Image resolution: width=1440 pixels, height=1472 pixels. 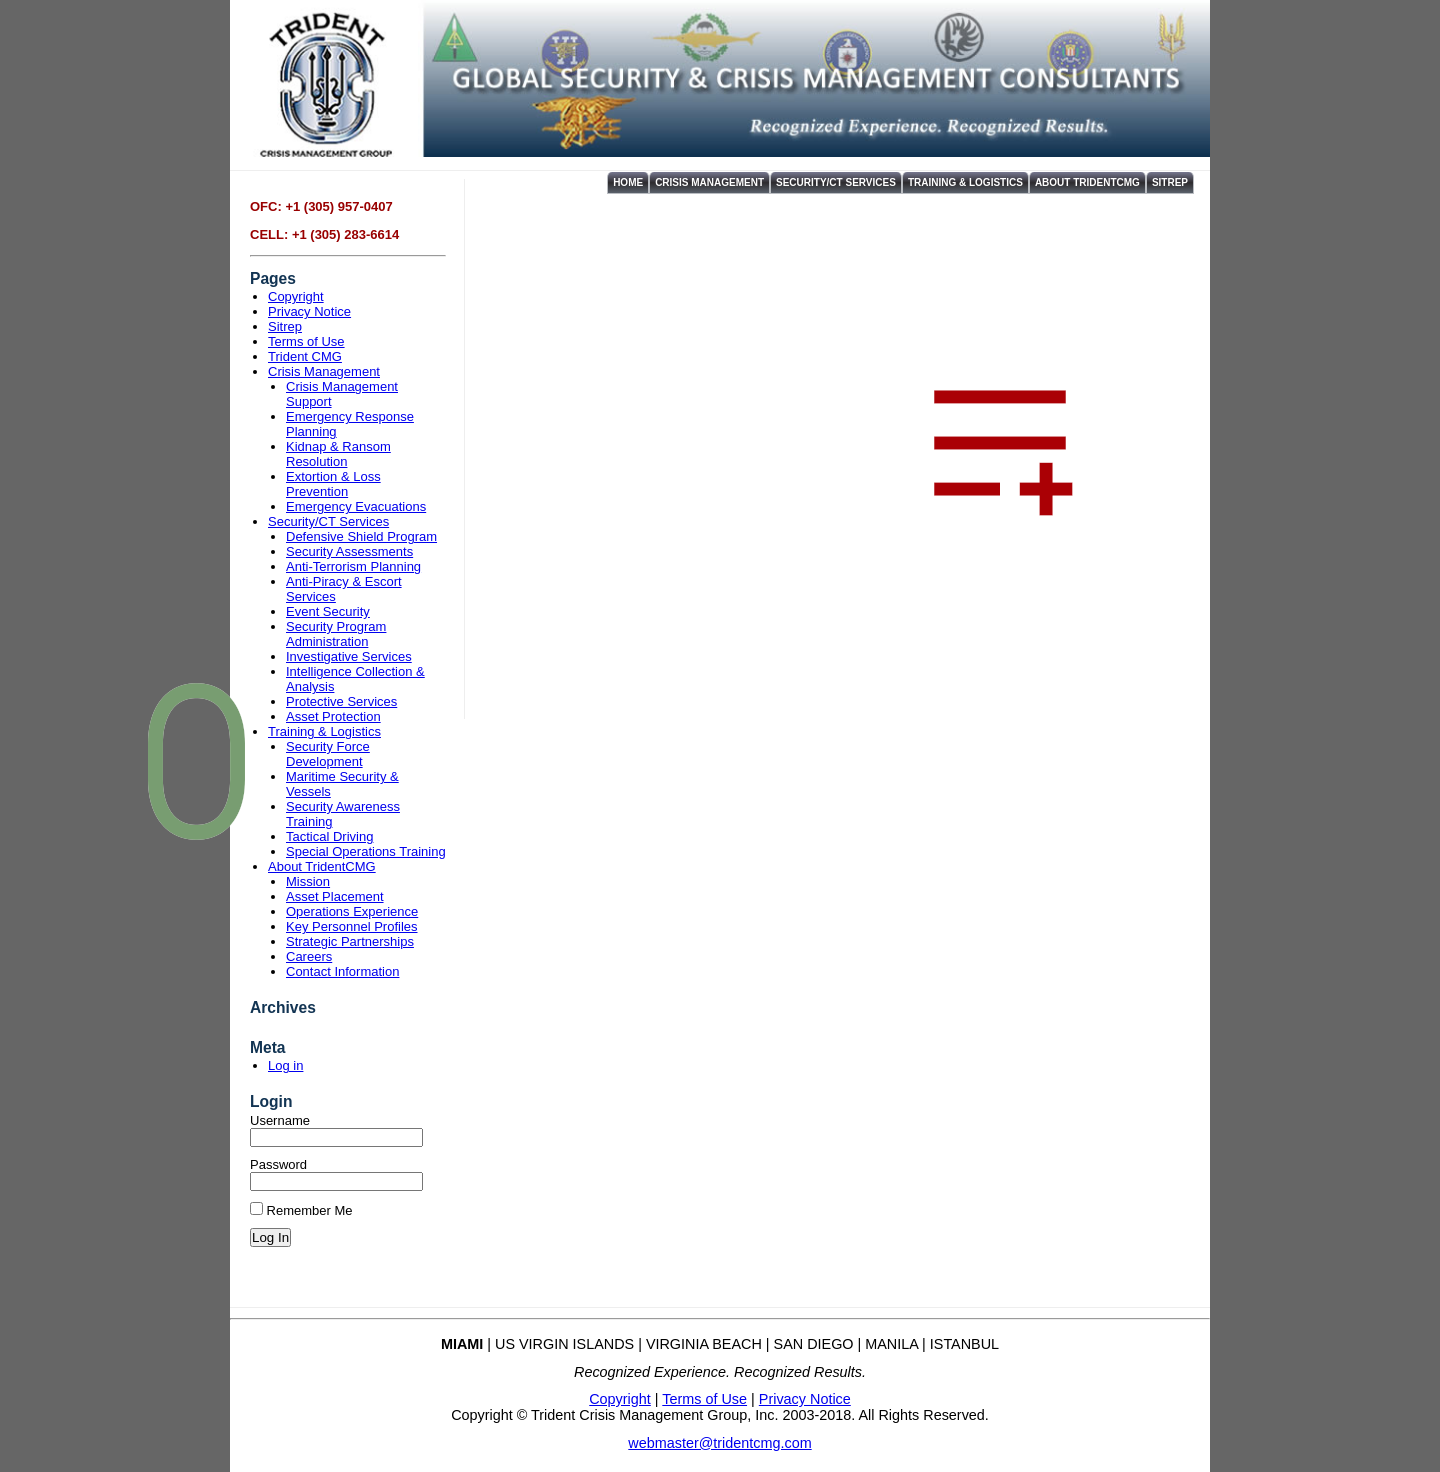 What do you see at coordinates (196, 761) in the screenshot?
I see `indicates zero items or empty count` at bounding box center [196, 761].